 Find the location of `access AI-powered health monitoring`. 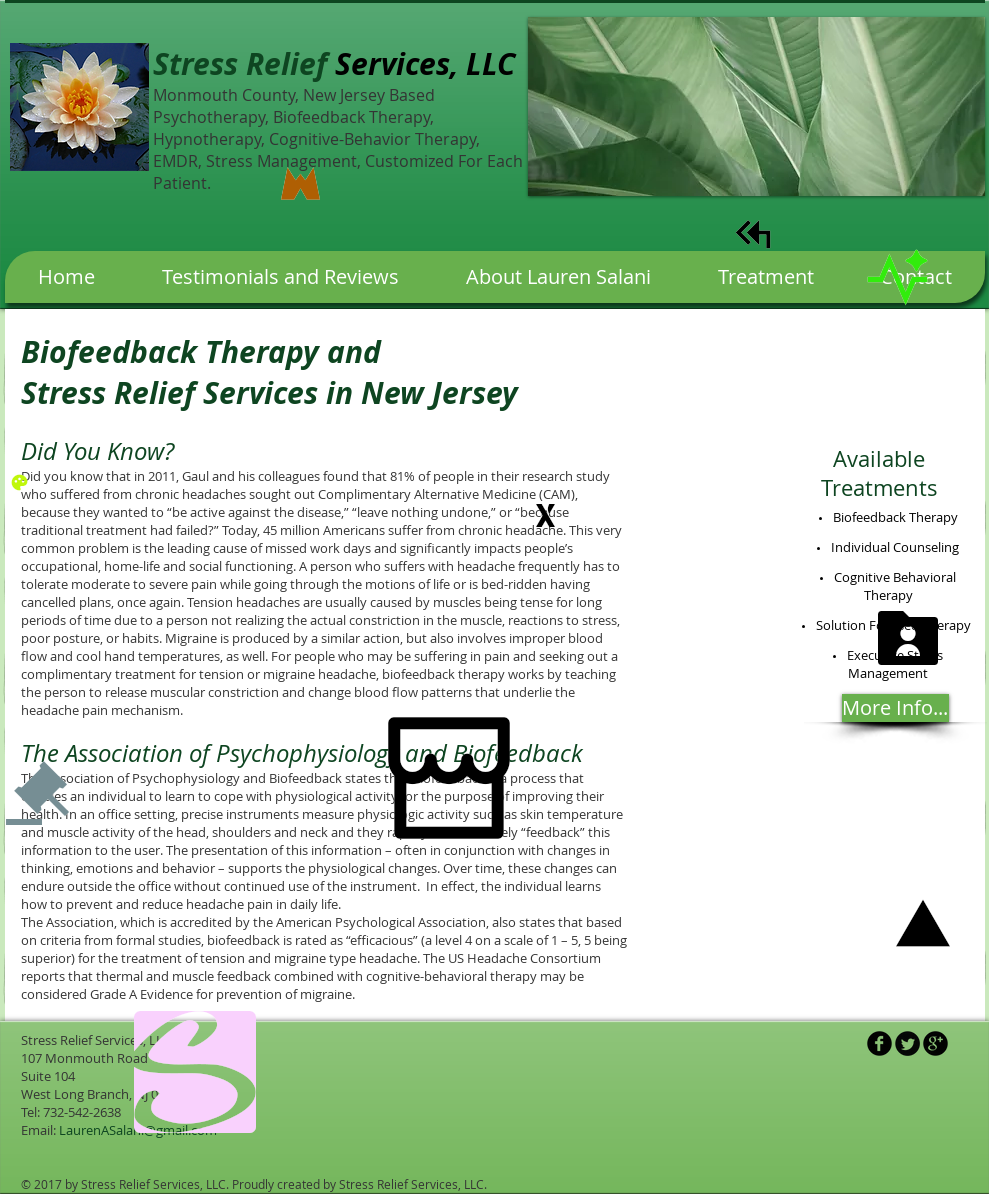

access AI-powered health monitoring is located at coordinates (897, 279).